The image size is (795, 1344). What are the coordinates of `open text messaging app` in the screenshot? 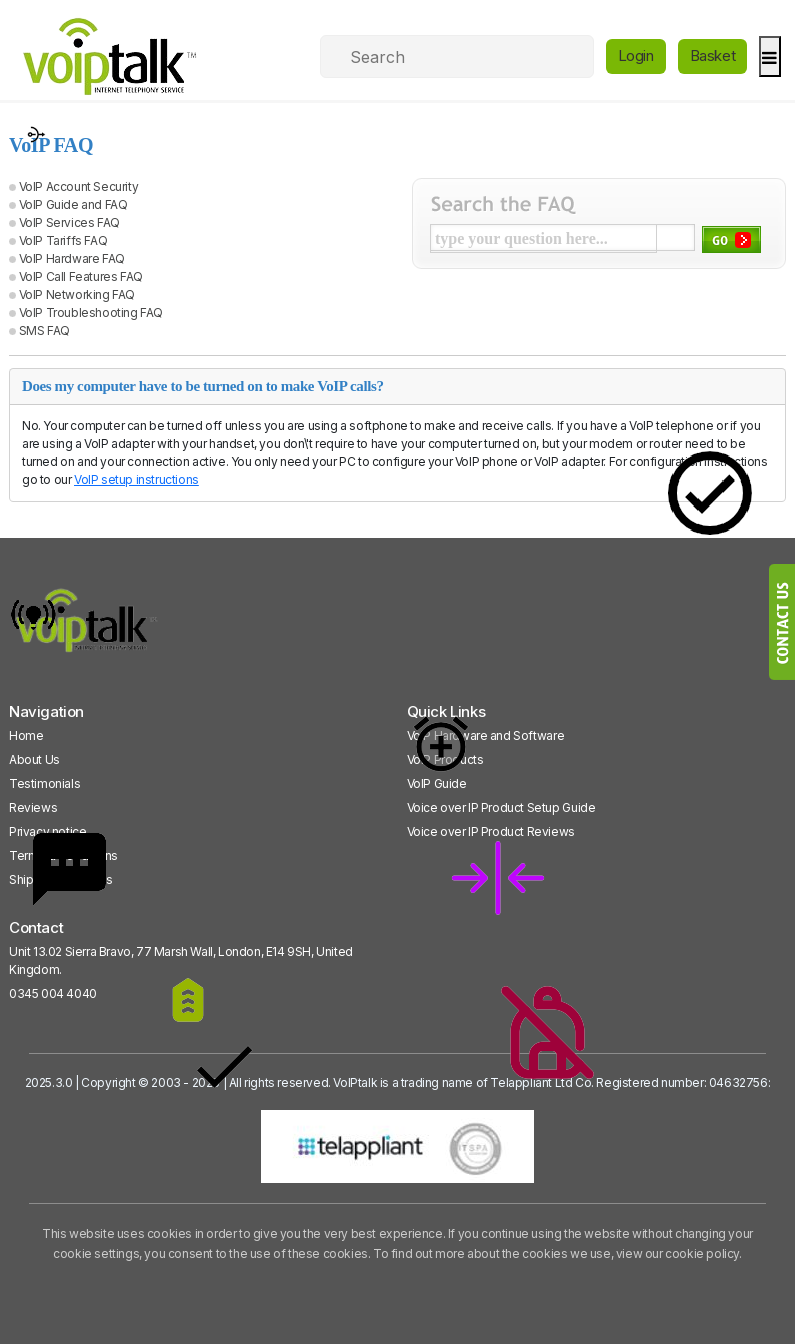 It's located at (69, 869).